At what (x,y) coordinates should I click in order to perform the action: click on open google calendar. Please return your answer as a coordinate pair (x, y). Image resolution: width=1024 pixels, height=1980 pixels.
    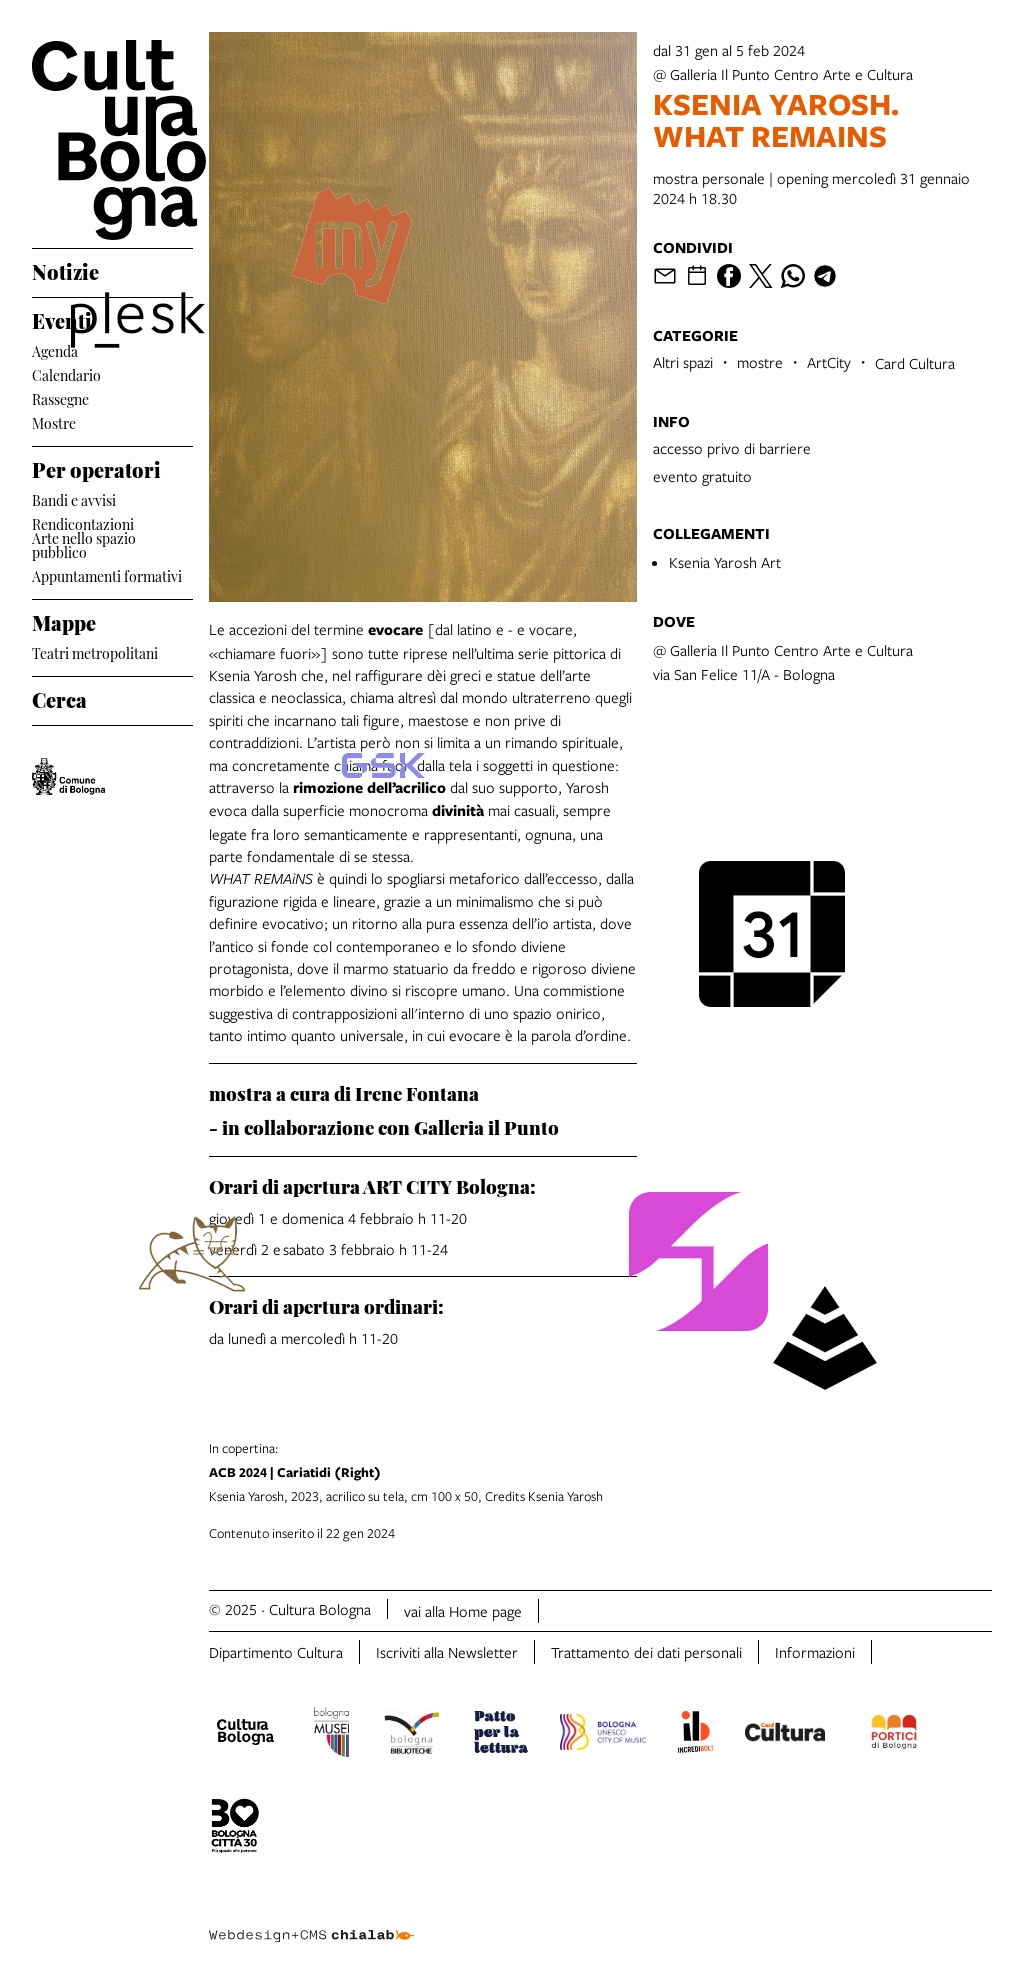
    Looking at the image, I should click on (772, 934).